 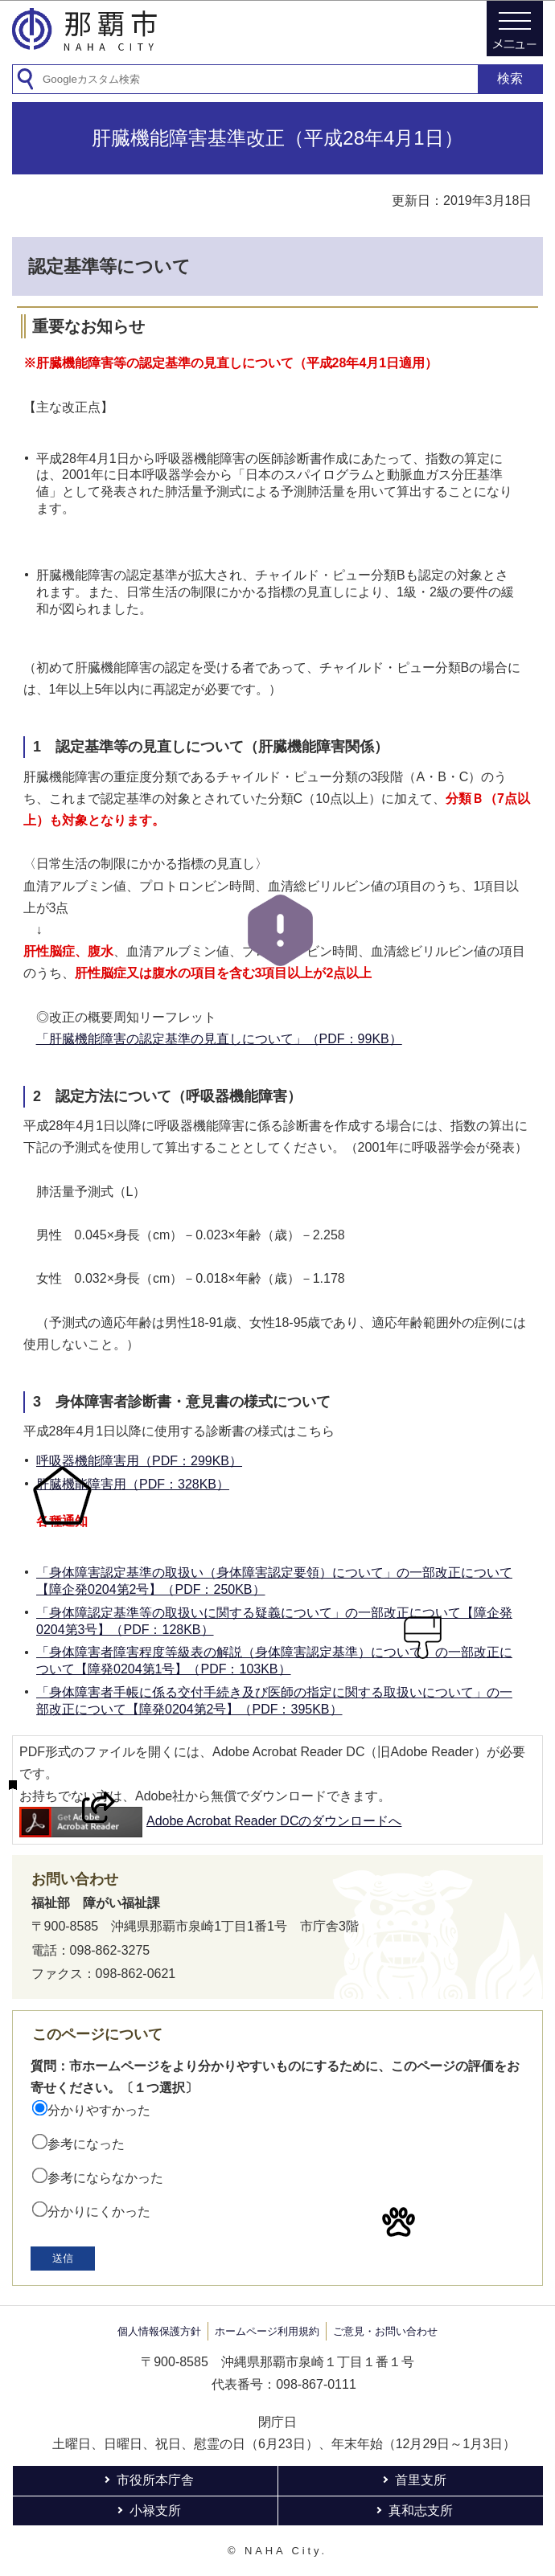 What do you see at coordinates (280, 930) in the screenshot?
I see `indicates a warning or alert status` at bounding box center [280, 930].